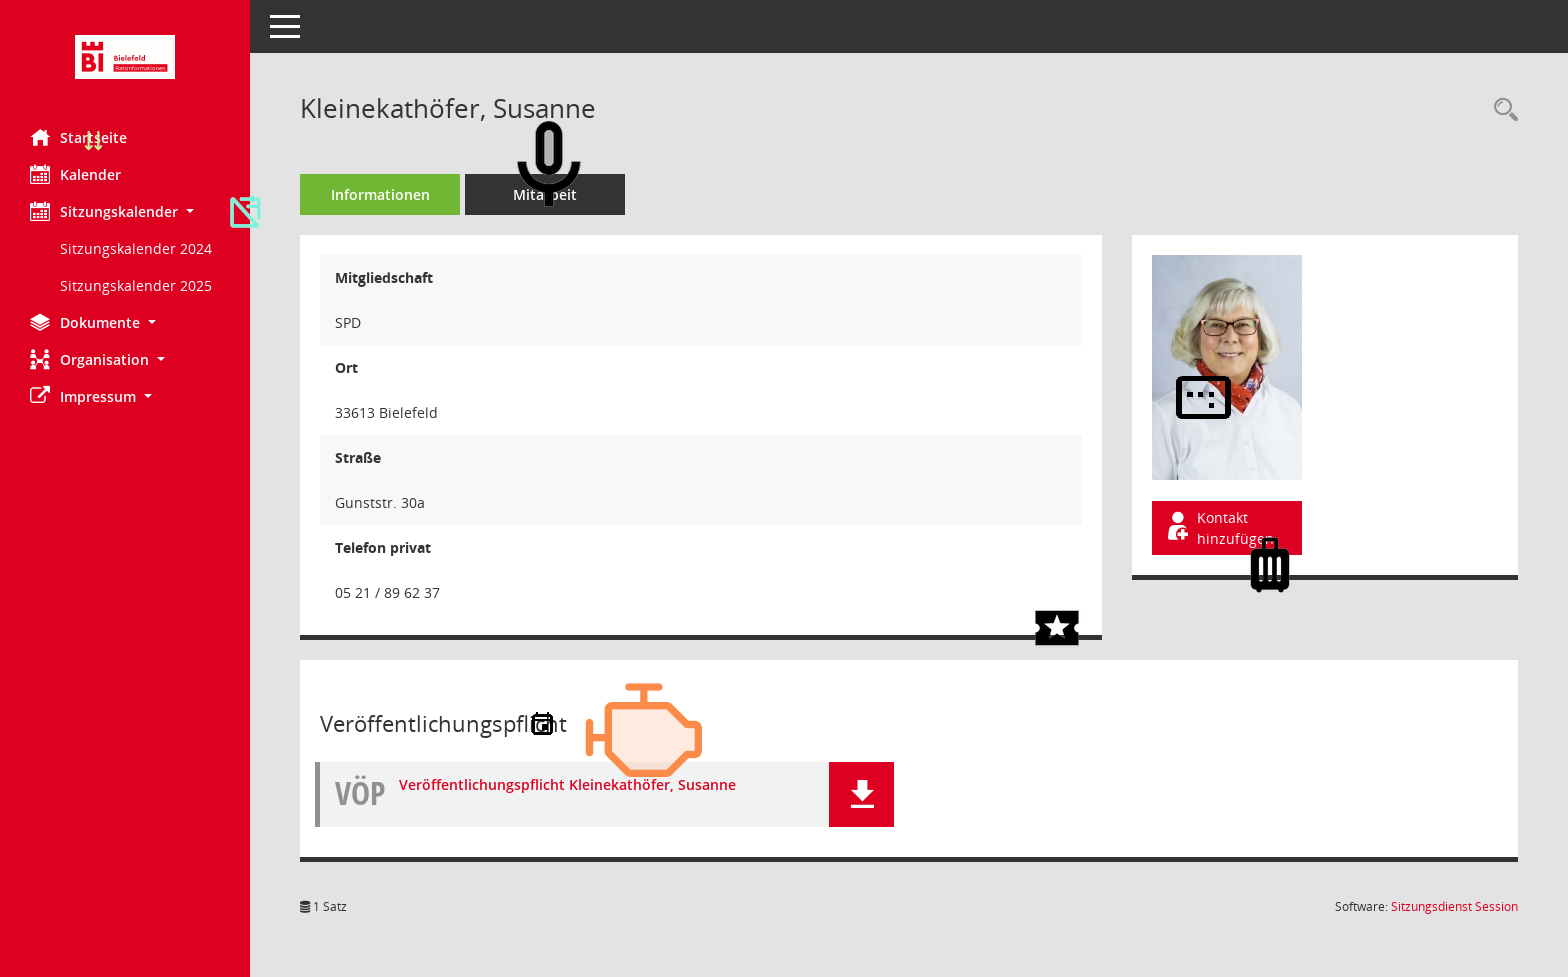  Describe the element at coordinates (542, 724) in the screenshot. I see `add a calendar event` at that location.